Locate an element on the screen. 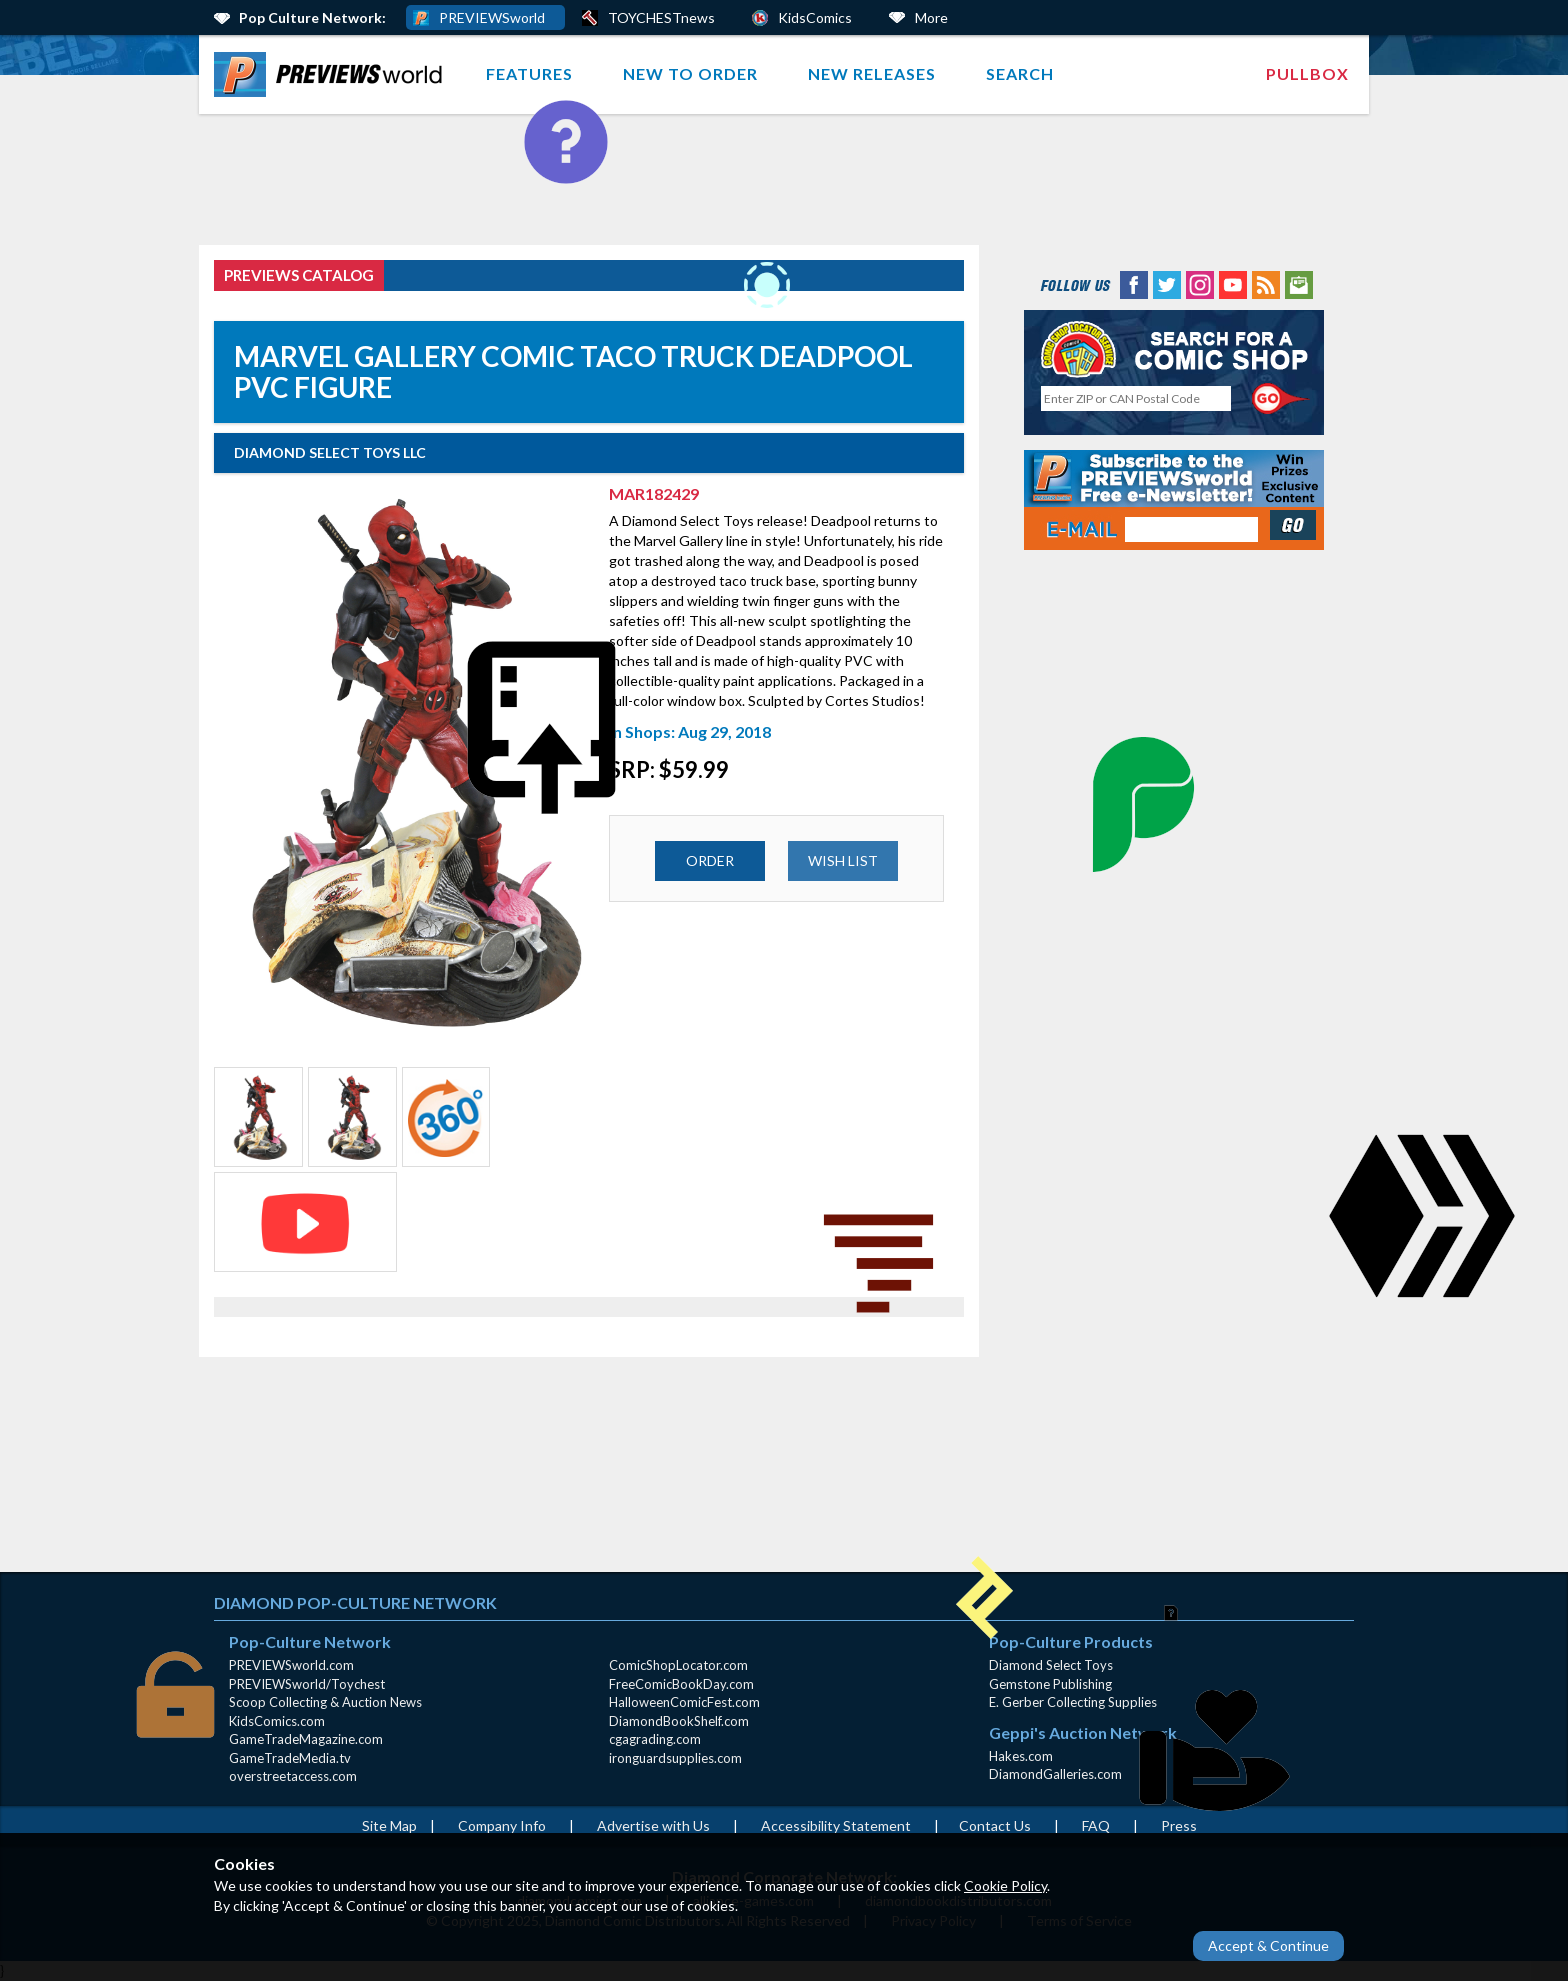 Image resolution: width=1568 pixels, height=1981 pixels. visit toptal website or platform is located at coordinates (984, 1597).